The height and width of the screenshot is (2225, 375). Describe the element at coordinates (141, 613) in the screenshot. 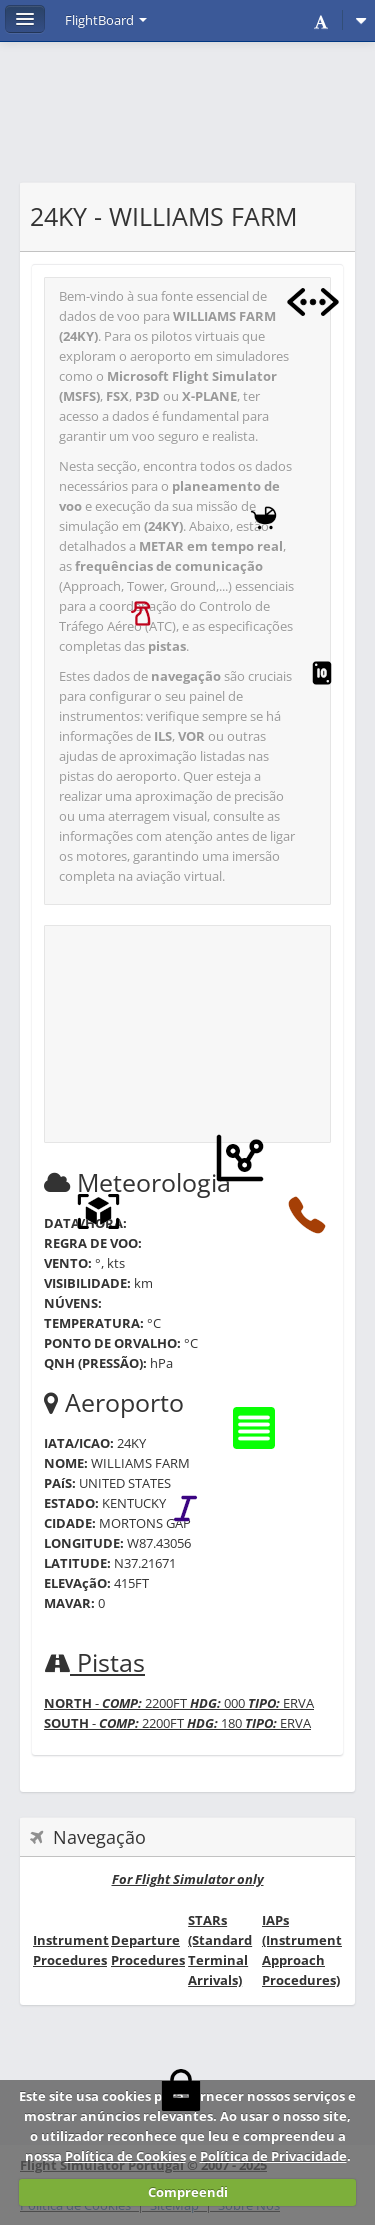

I see `access cleaning or housekeeping tools` at that location.